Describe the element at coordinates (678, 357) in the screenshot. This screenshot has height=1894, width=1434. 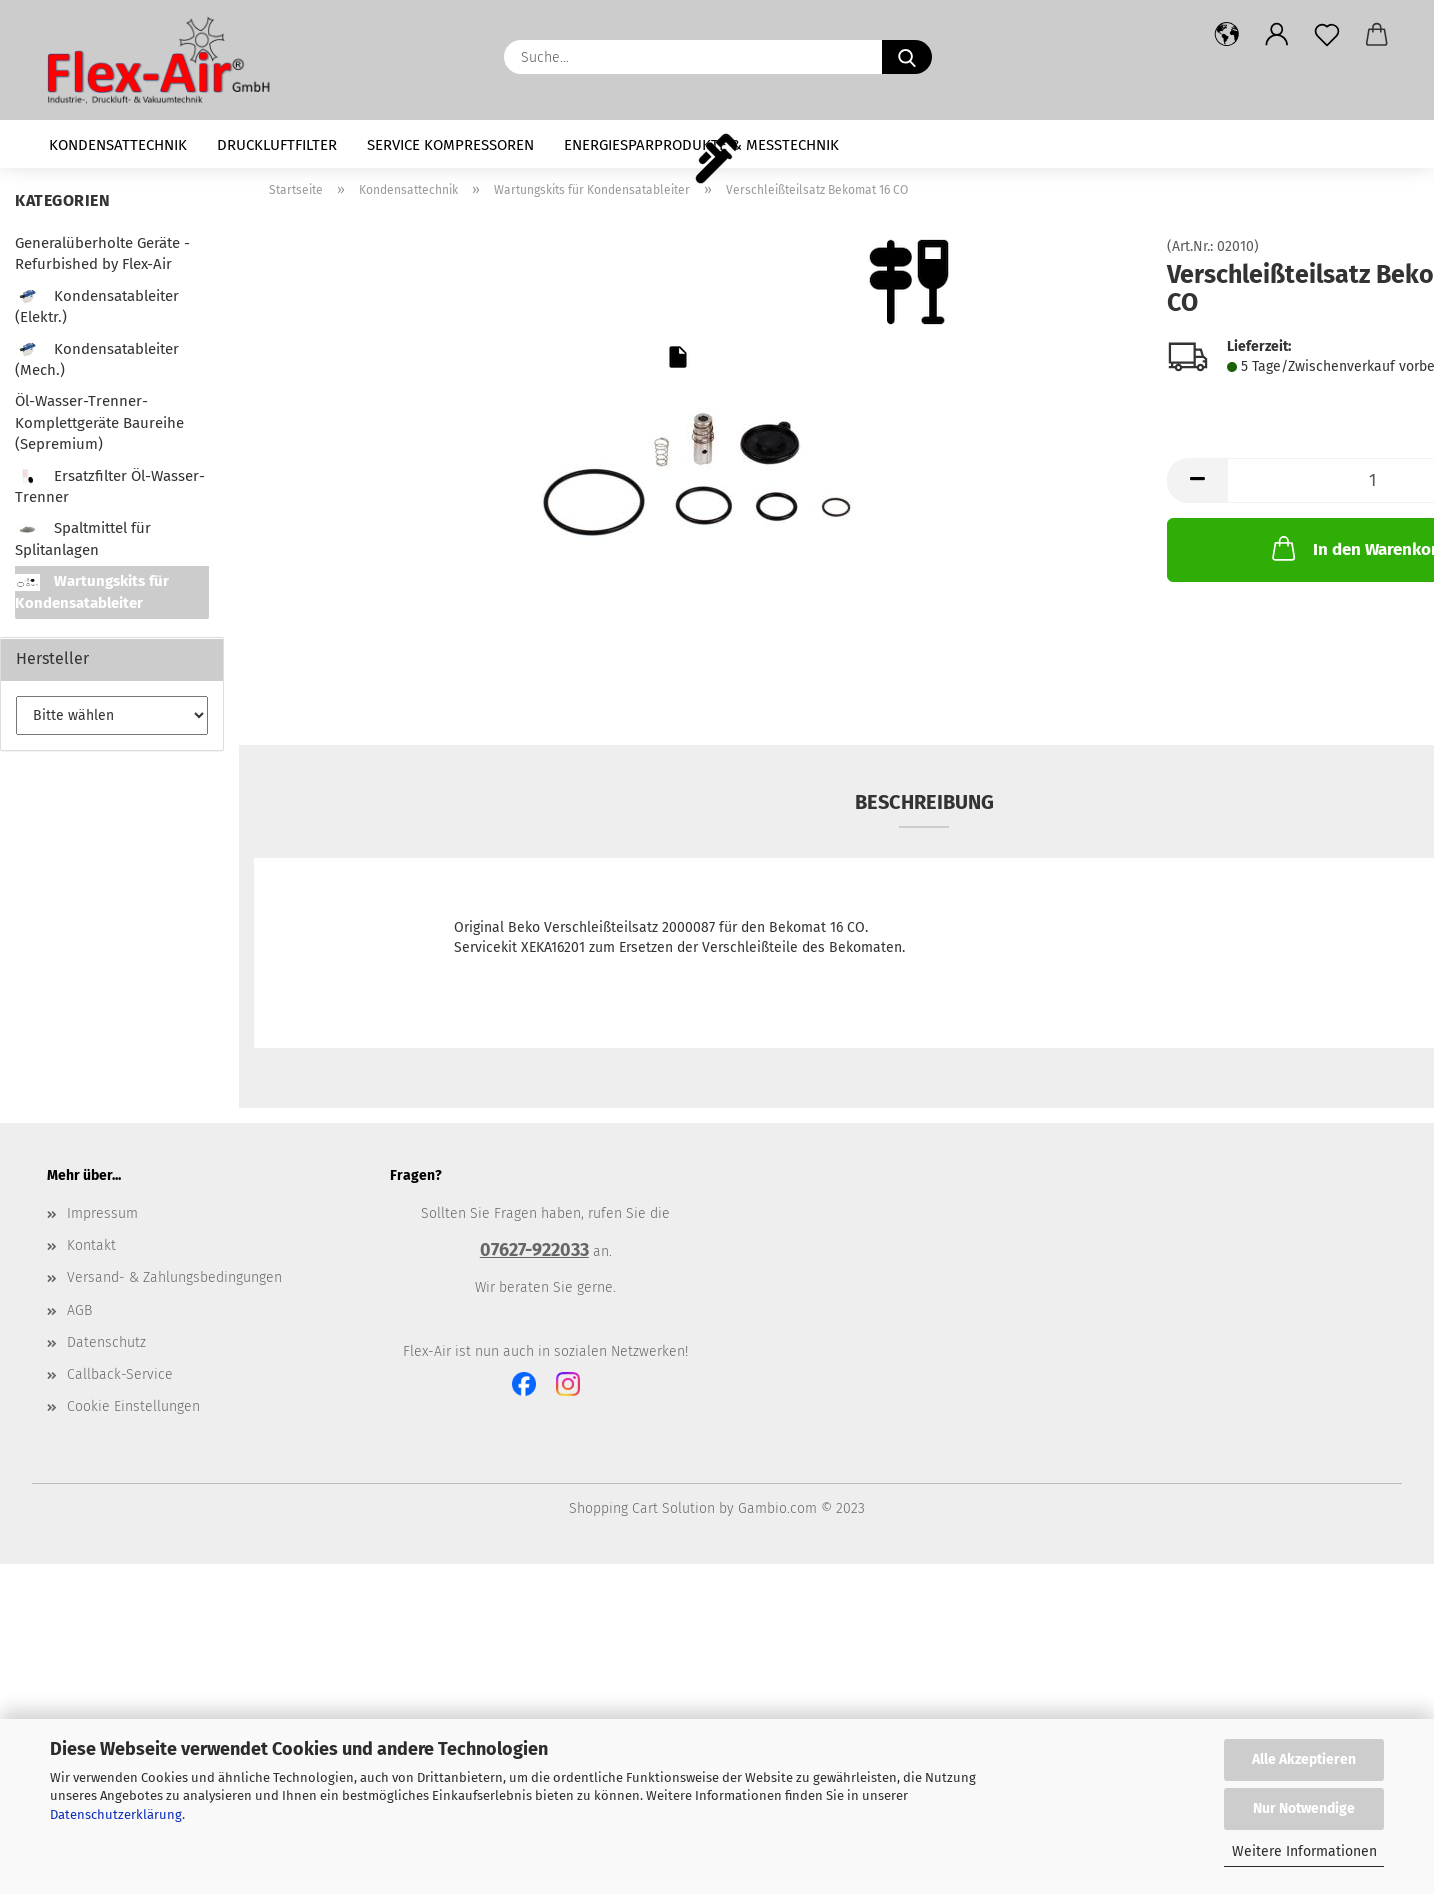
I see `access a file or document` at that location.